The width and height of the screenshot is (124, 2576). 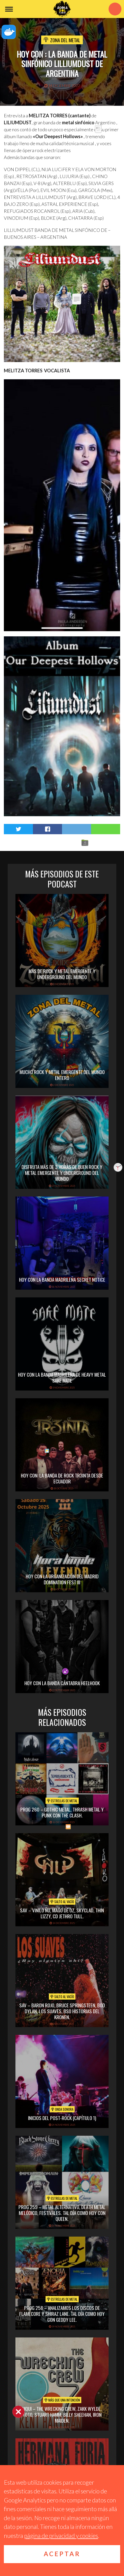 What do you see at coordinates (18, 2412) in the screenshot?
I see `cancel or close the current action` at bounding box center [18, 2412].